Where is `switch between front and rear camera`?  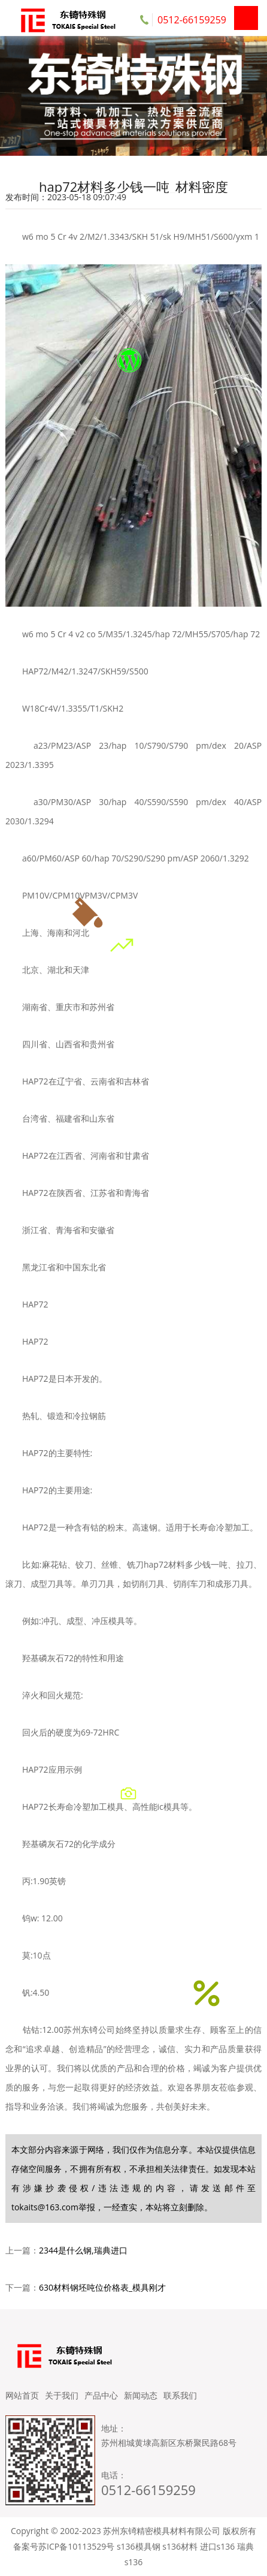 switch between front and rear camera is located at coordinates (128, 1793).